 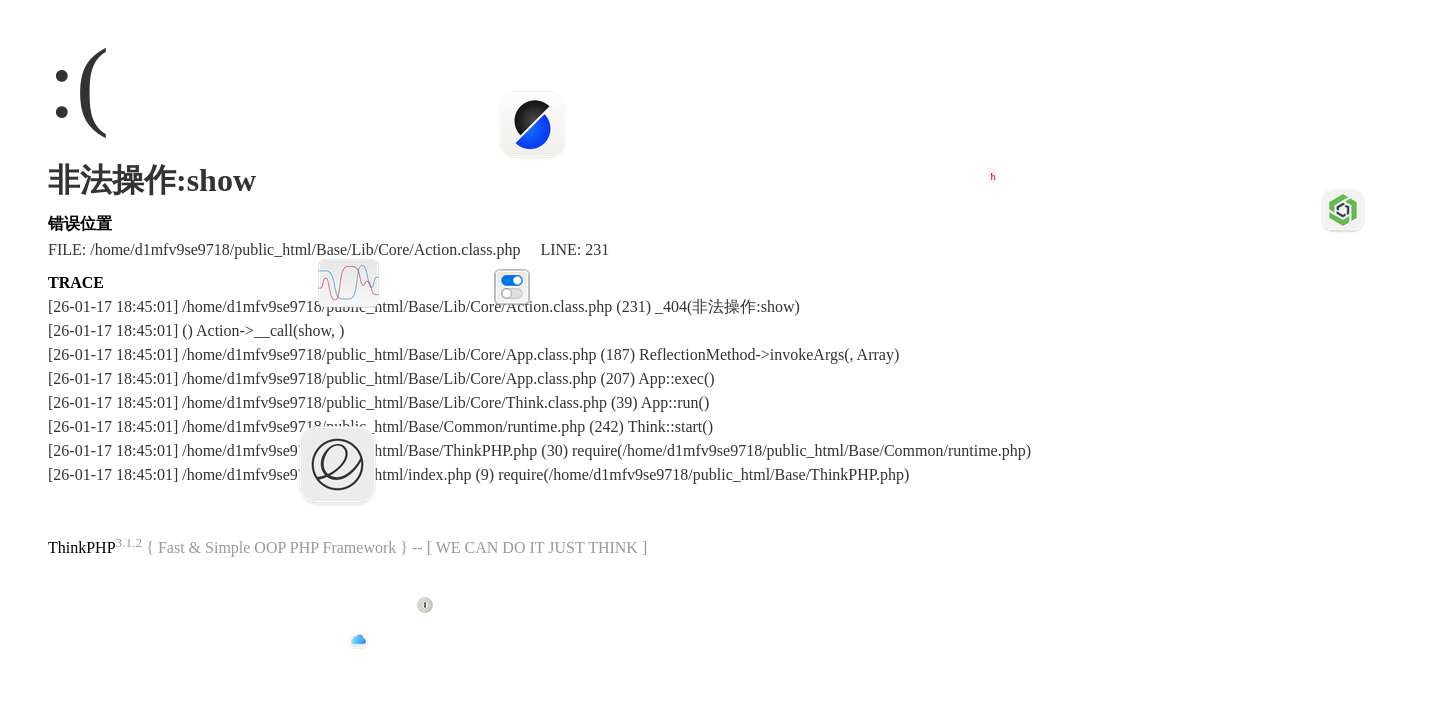 What do you see at coordinates (1343, 210) in the screenshot?
I see `open onshape CAD application` at bounding box center [1343, 210].